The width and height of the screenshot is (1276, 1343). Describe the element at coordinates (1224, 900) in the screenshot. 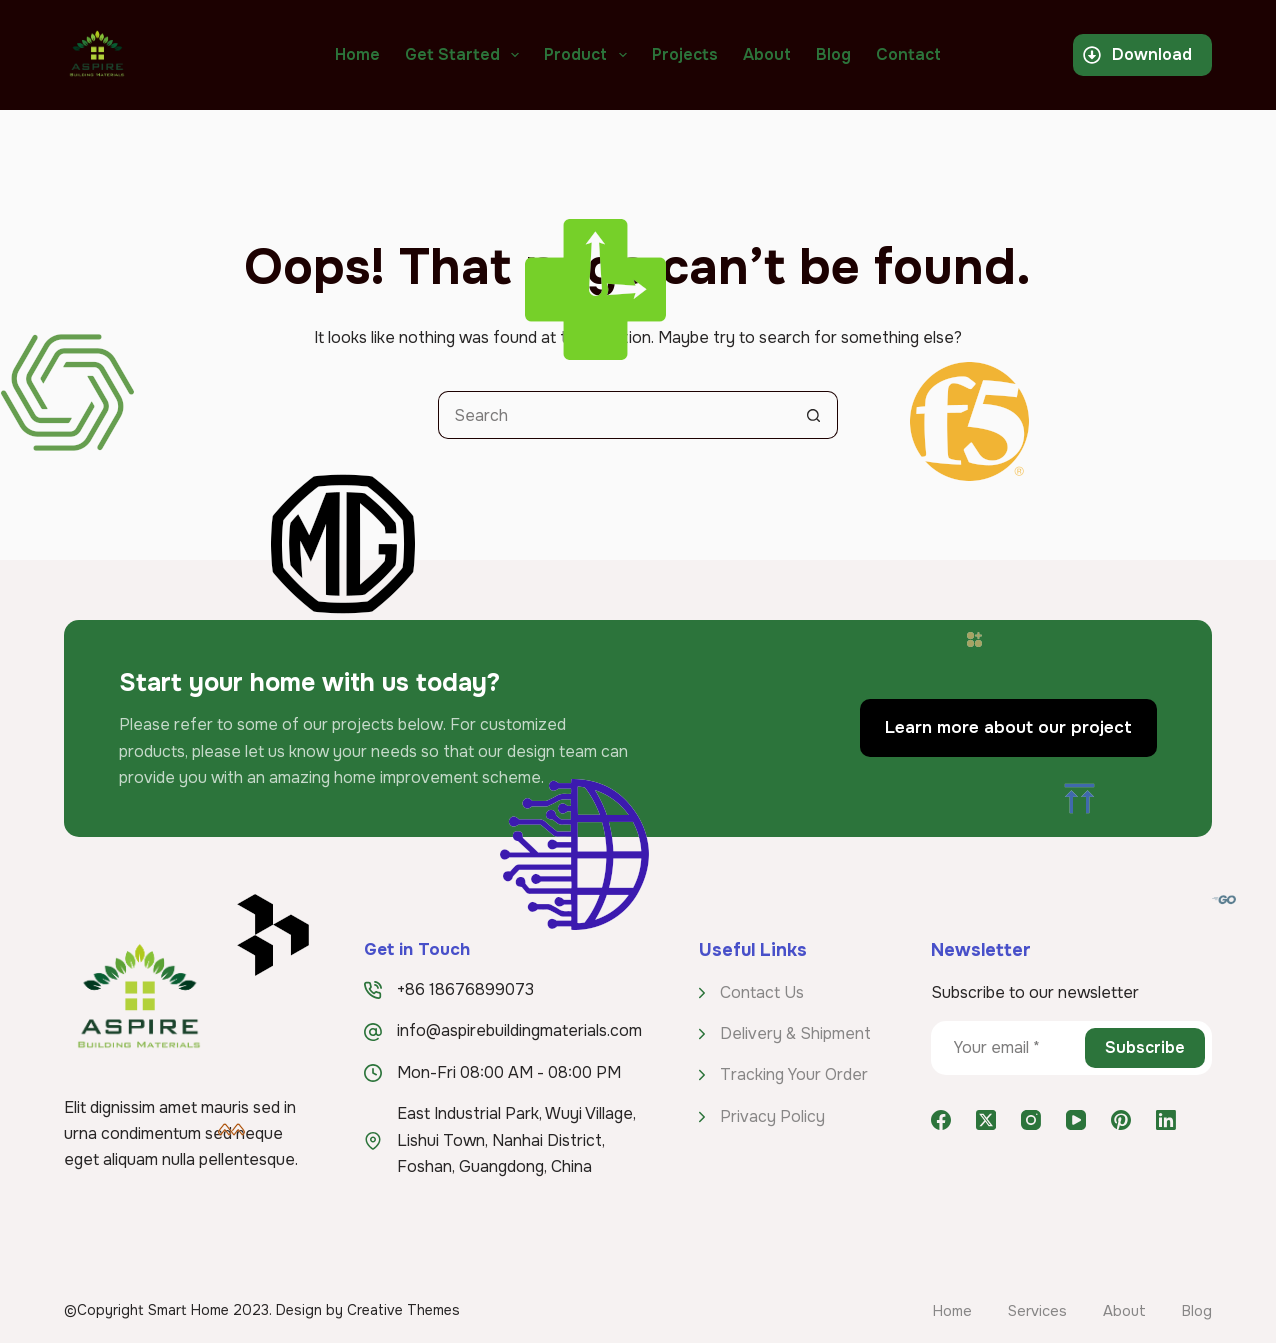

I see `go programming language logo` at that location.